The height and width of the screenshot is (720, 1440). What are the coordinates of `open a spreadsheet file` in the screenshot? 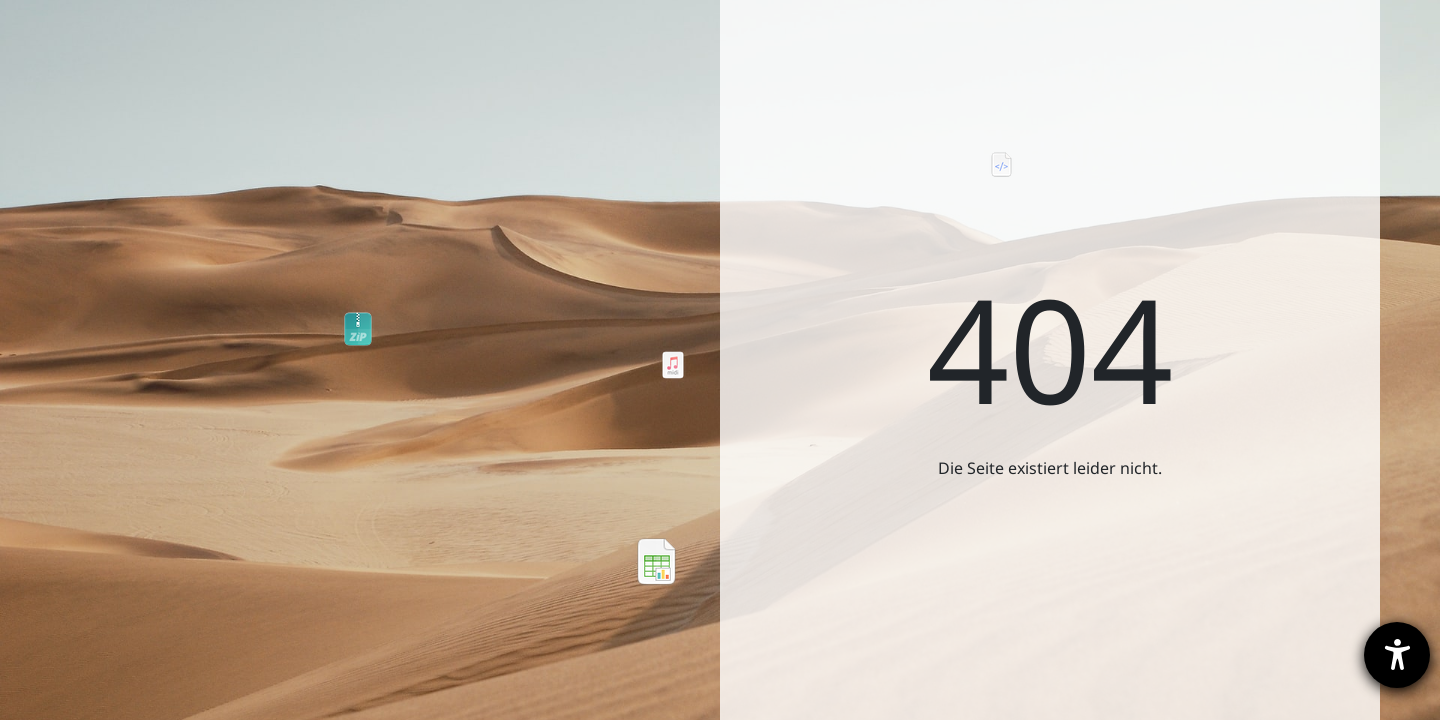 It's located at (656, 561).